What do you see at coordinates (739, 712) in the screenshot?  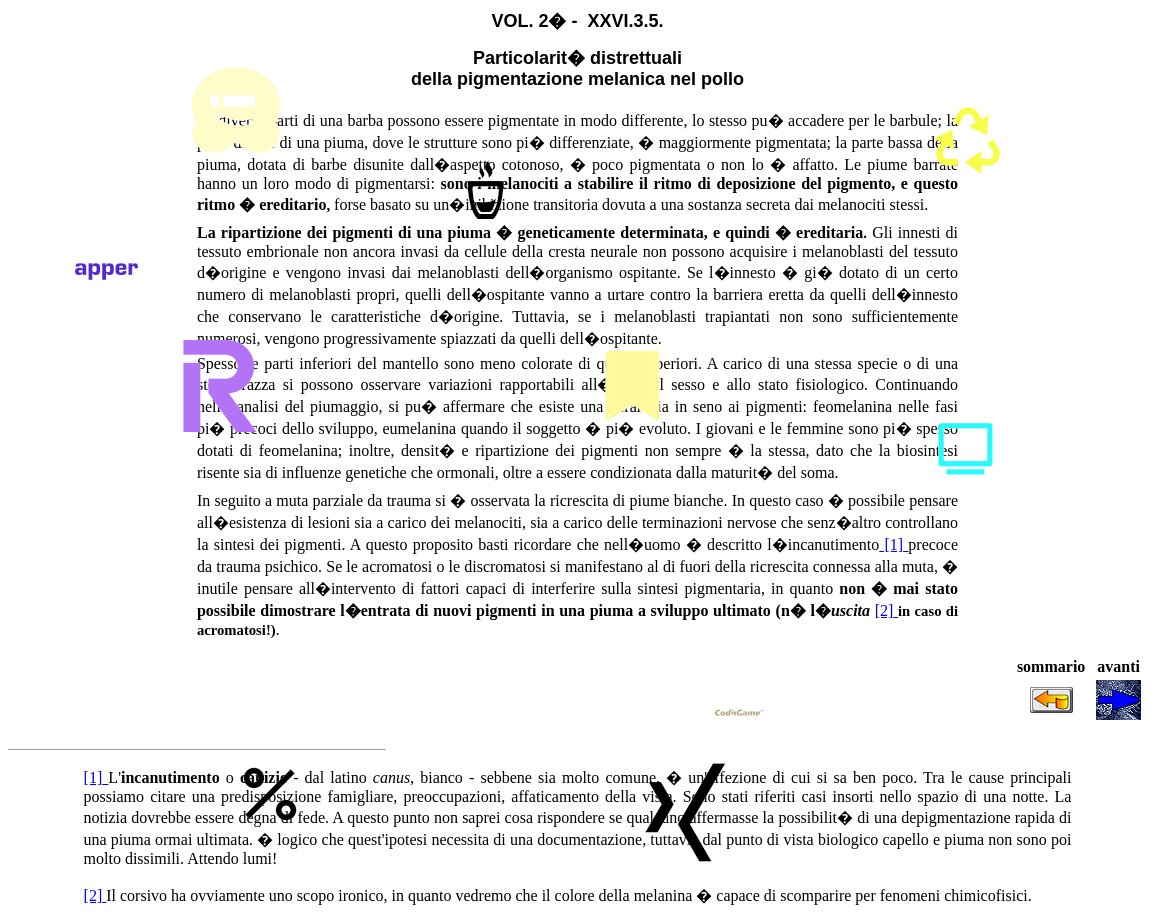 I see `visit the CodinGame platform` at bounding box center [739, 712].